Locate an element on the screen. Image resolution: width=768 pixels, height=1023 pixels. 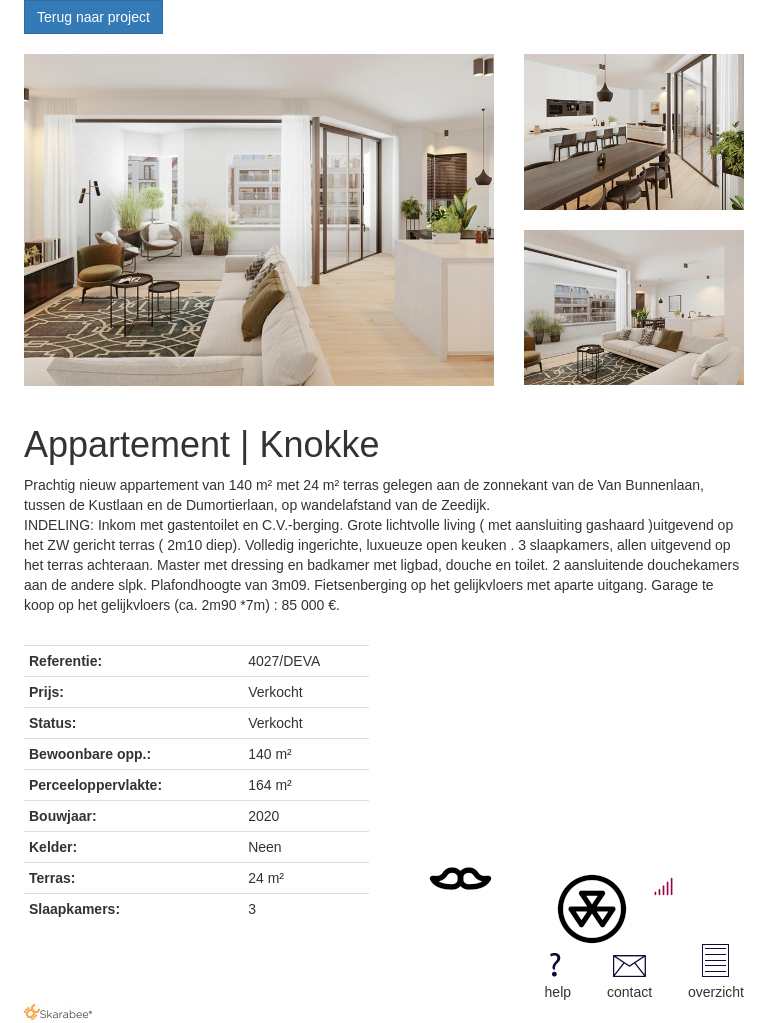
indicates cellular or network signal strength is located at coordinates (663, 886).